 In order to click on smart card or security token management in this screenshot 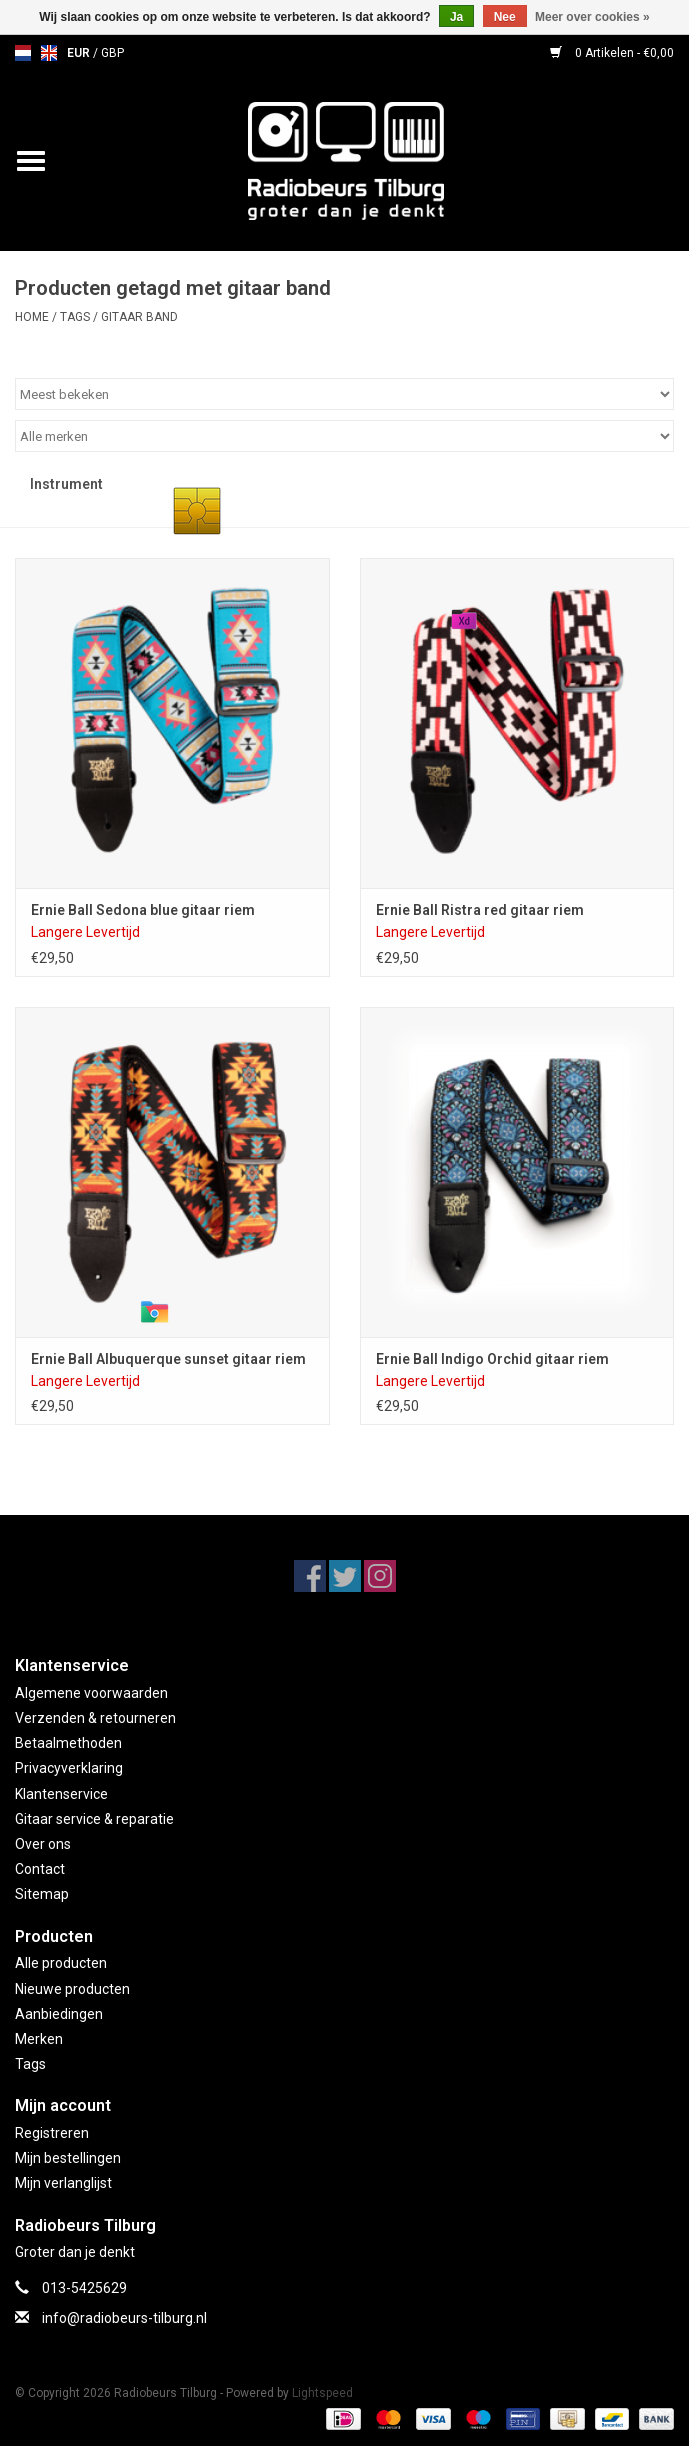, I will do `click(197, 511)`.